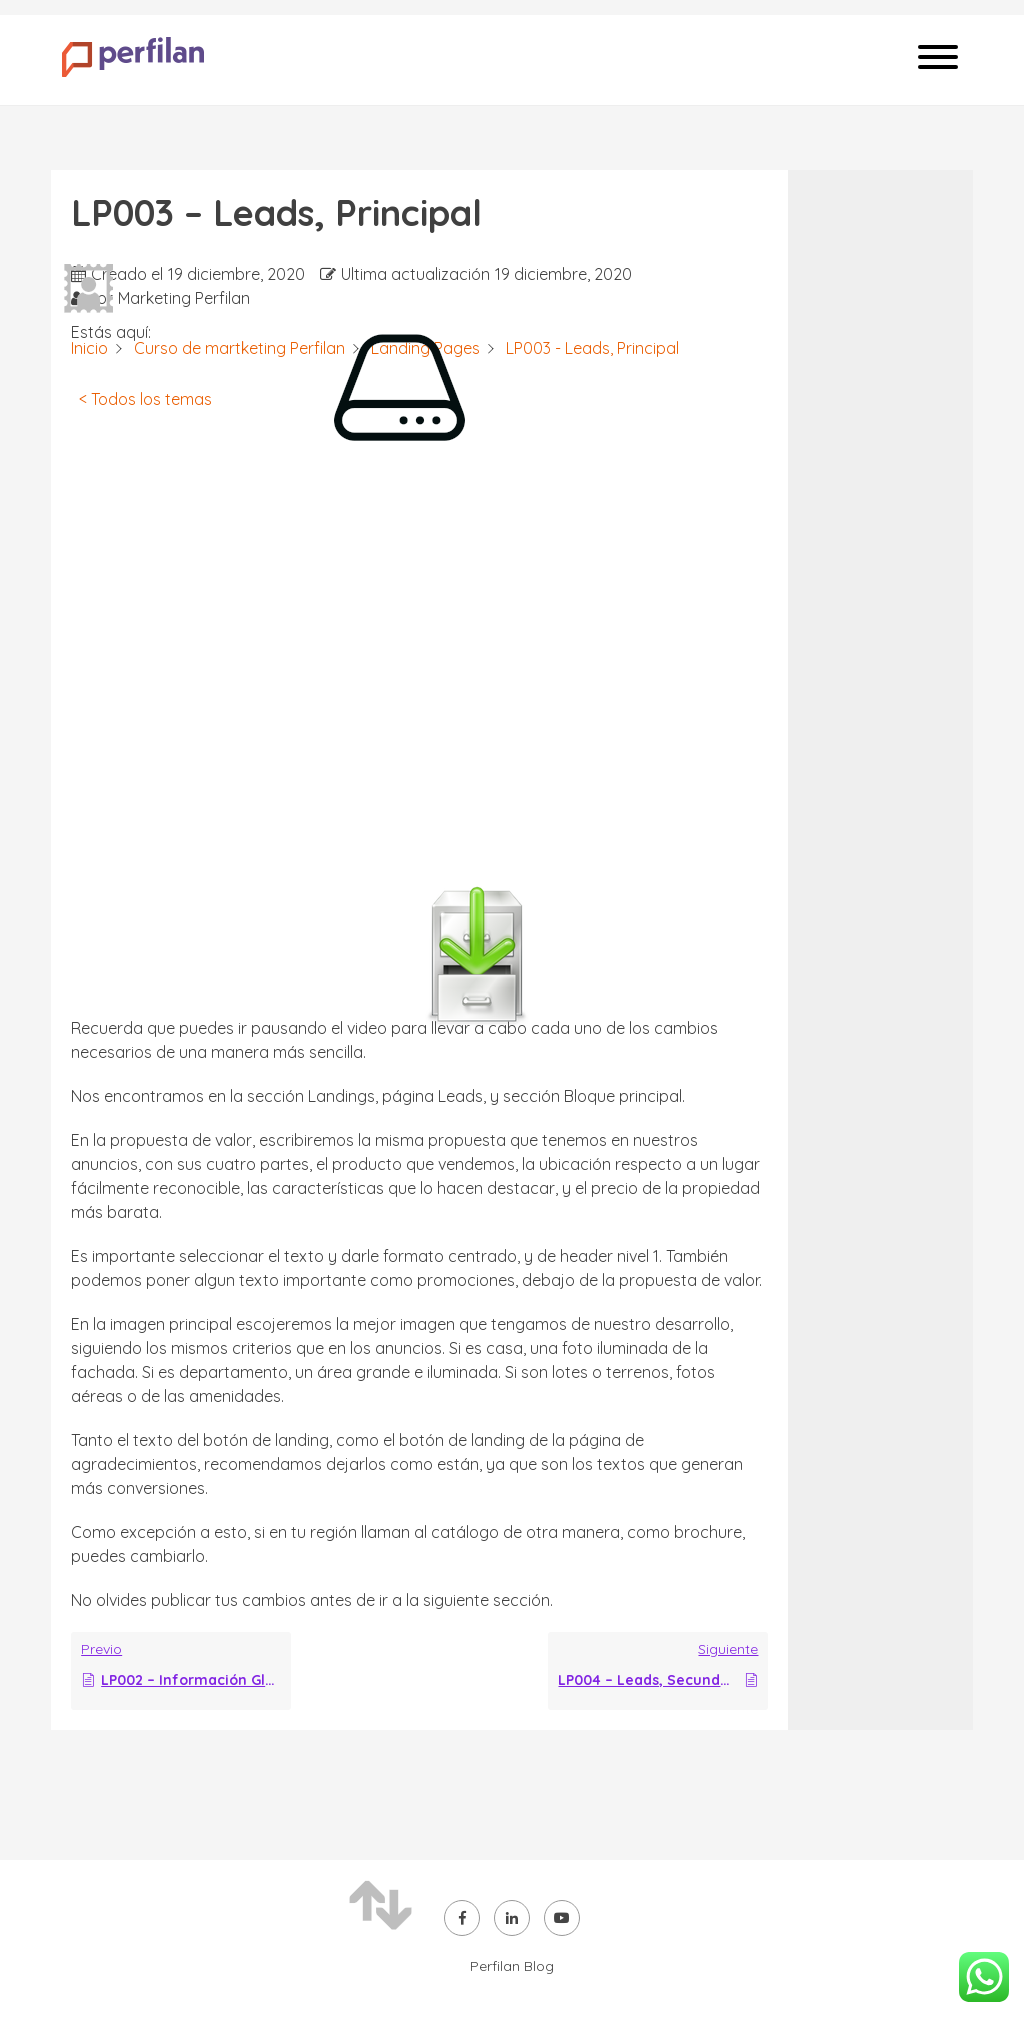 The height and width of the screenshot is (2017, 1024). I want to click on access hard drive or storage device, so click(399, 383).